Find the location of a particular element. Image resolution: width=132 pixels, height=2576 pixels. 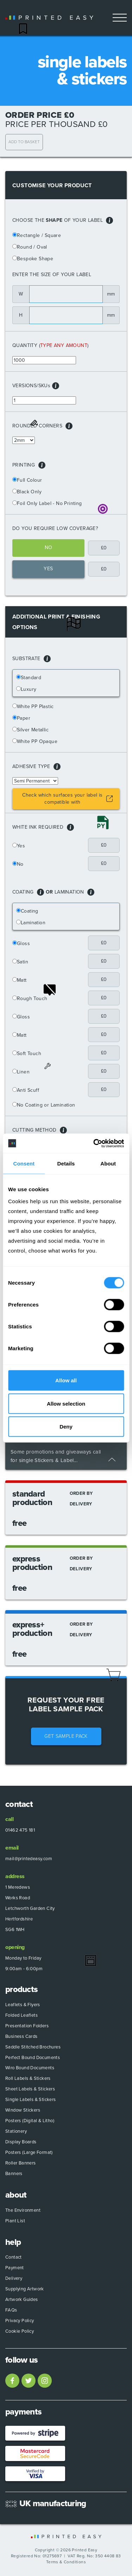

access settings or configuration options is located at coordinates (48, 1066).